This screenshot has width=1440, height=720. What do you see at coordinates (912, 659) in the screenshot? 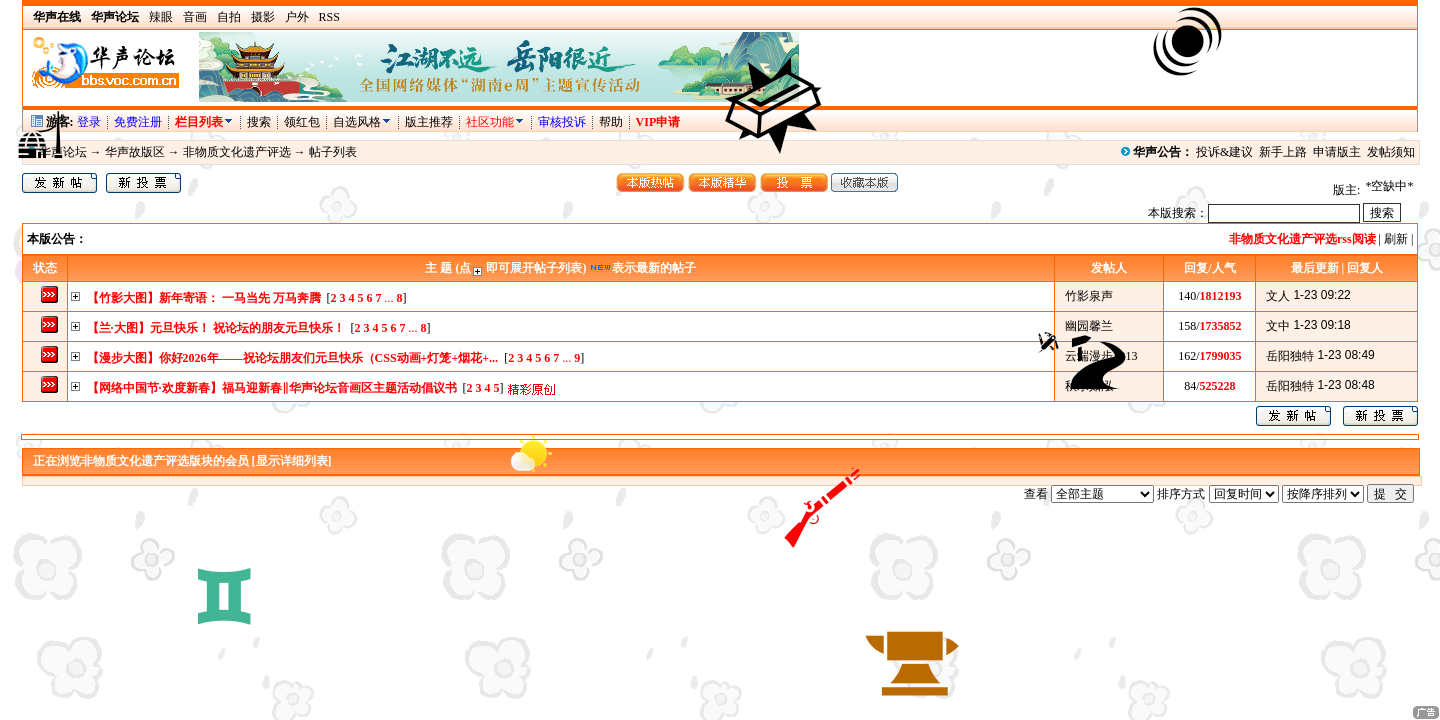
I see `access crafting or blacksmith features` at bounding box center [912, 659].